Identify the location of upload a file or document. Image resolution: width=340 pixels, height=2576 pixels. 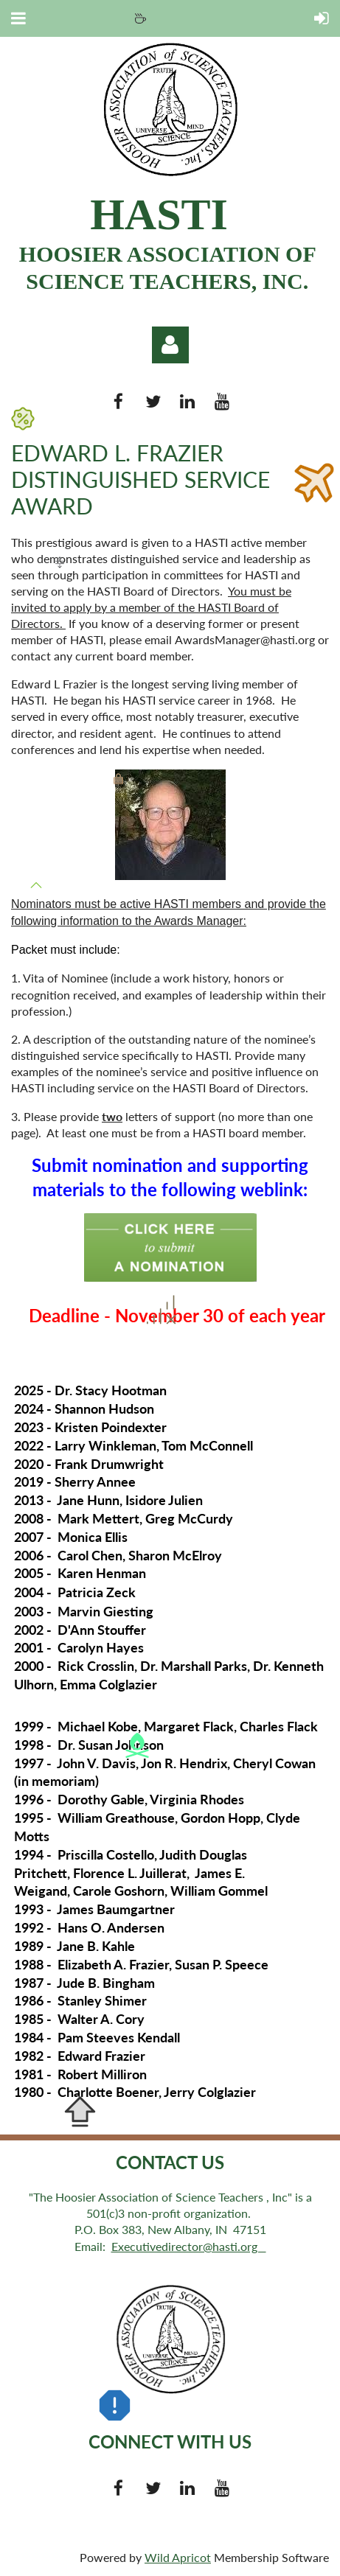
(80, 2112).